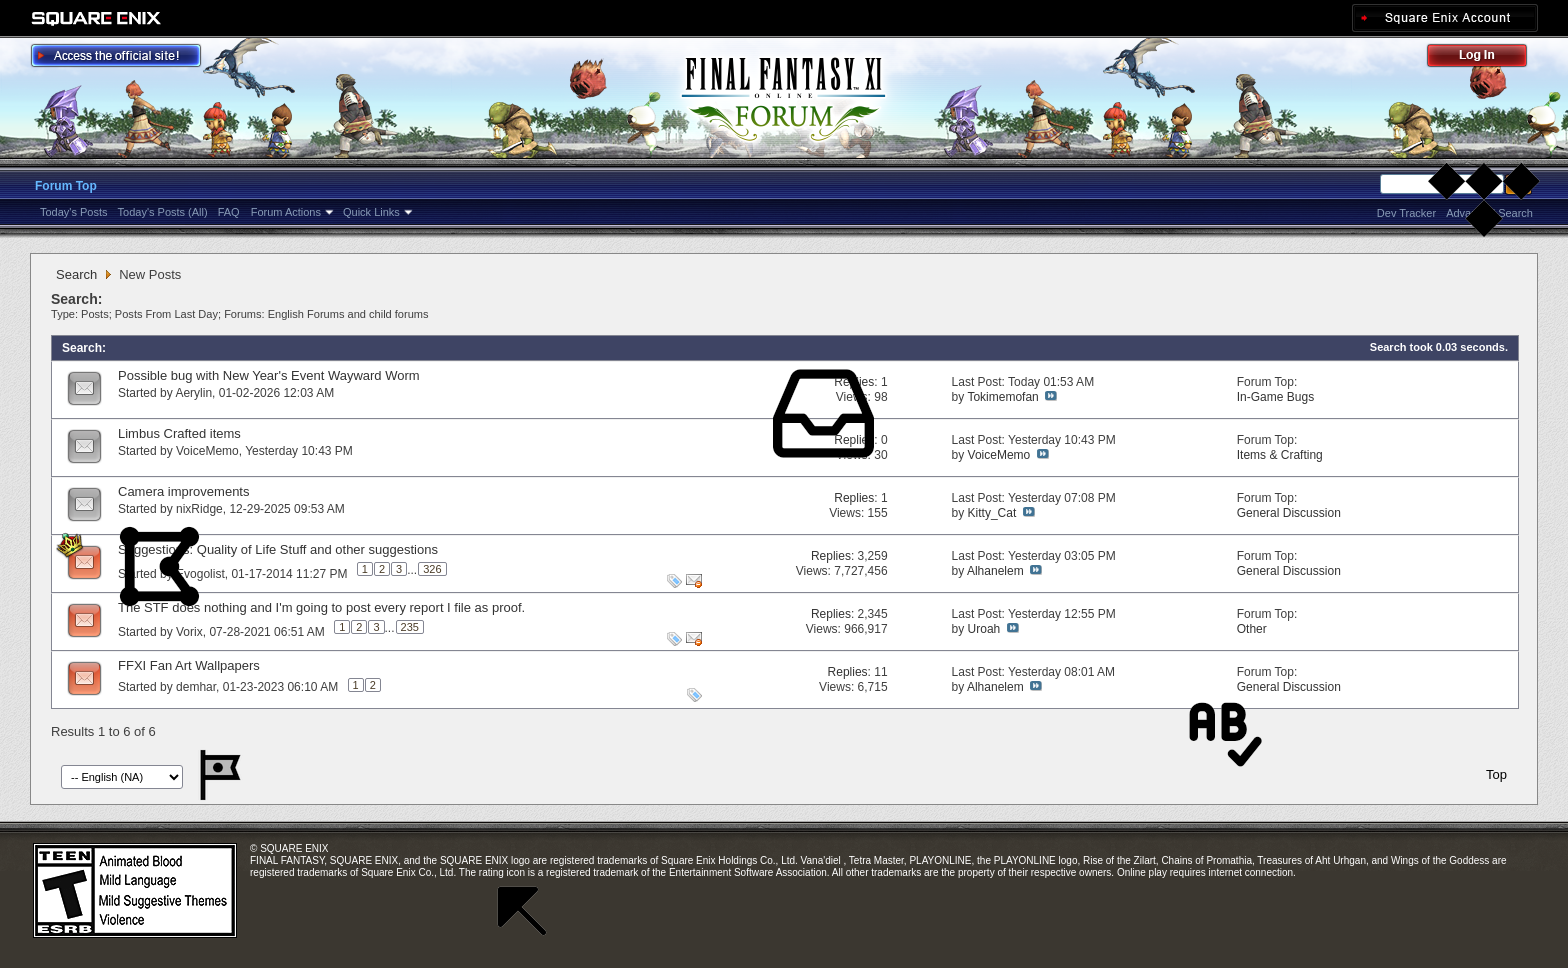 The image size is (1568, 968). I want to click on navigate back to previous screen, so click(522, 911).